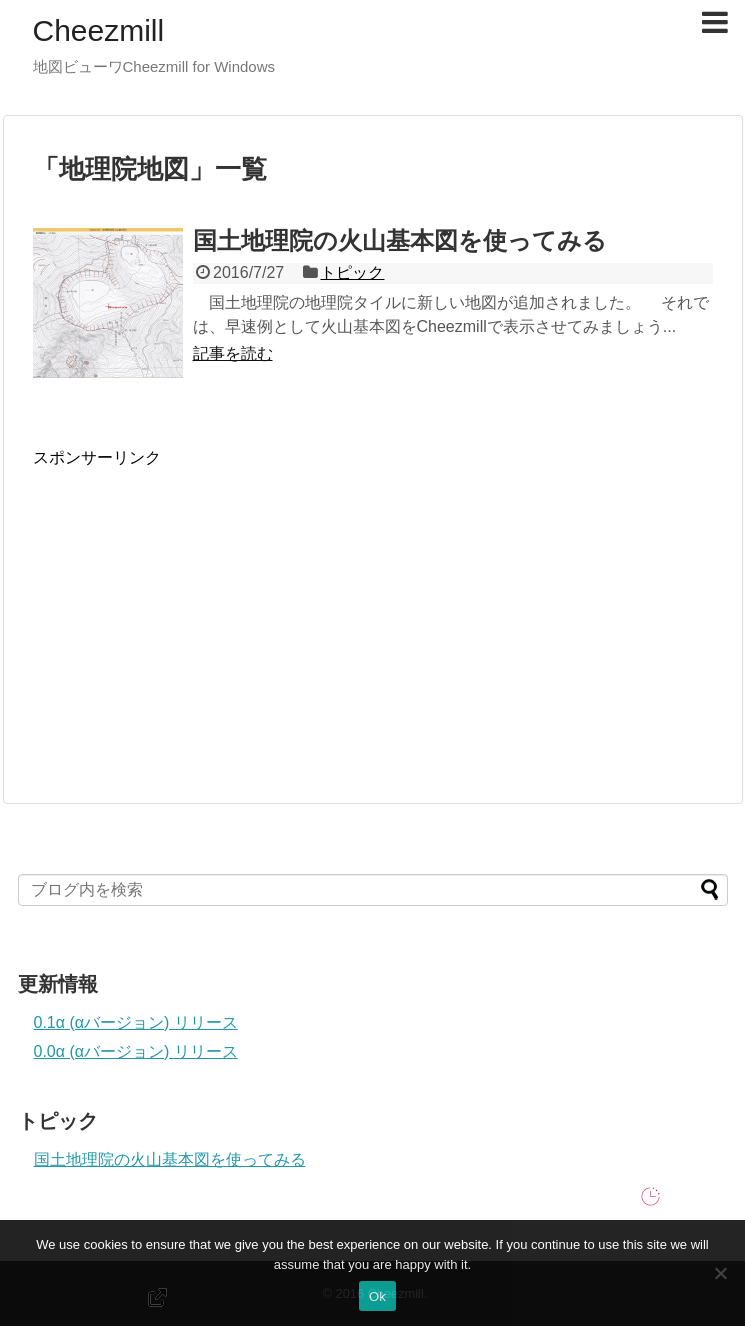 The image size is (745, 1326). Describe the element at coordinates (157, 1297) in the screenshot. I see `open link in a new tab or window` at that location.